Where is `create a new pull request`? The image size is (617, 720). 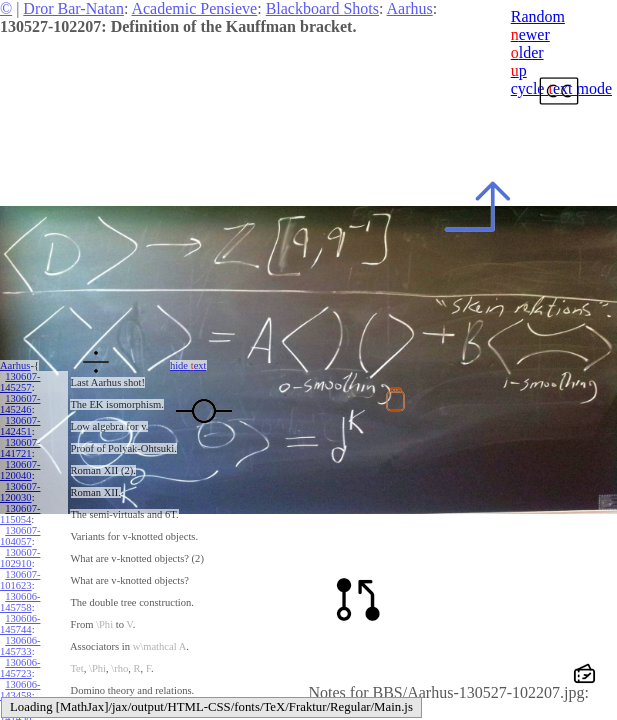 create a new pull request is located at coordinates (356, 599).